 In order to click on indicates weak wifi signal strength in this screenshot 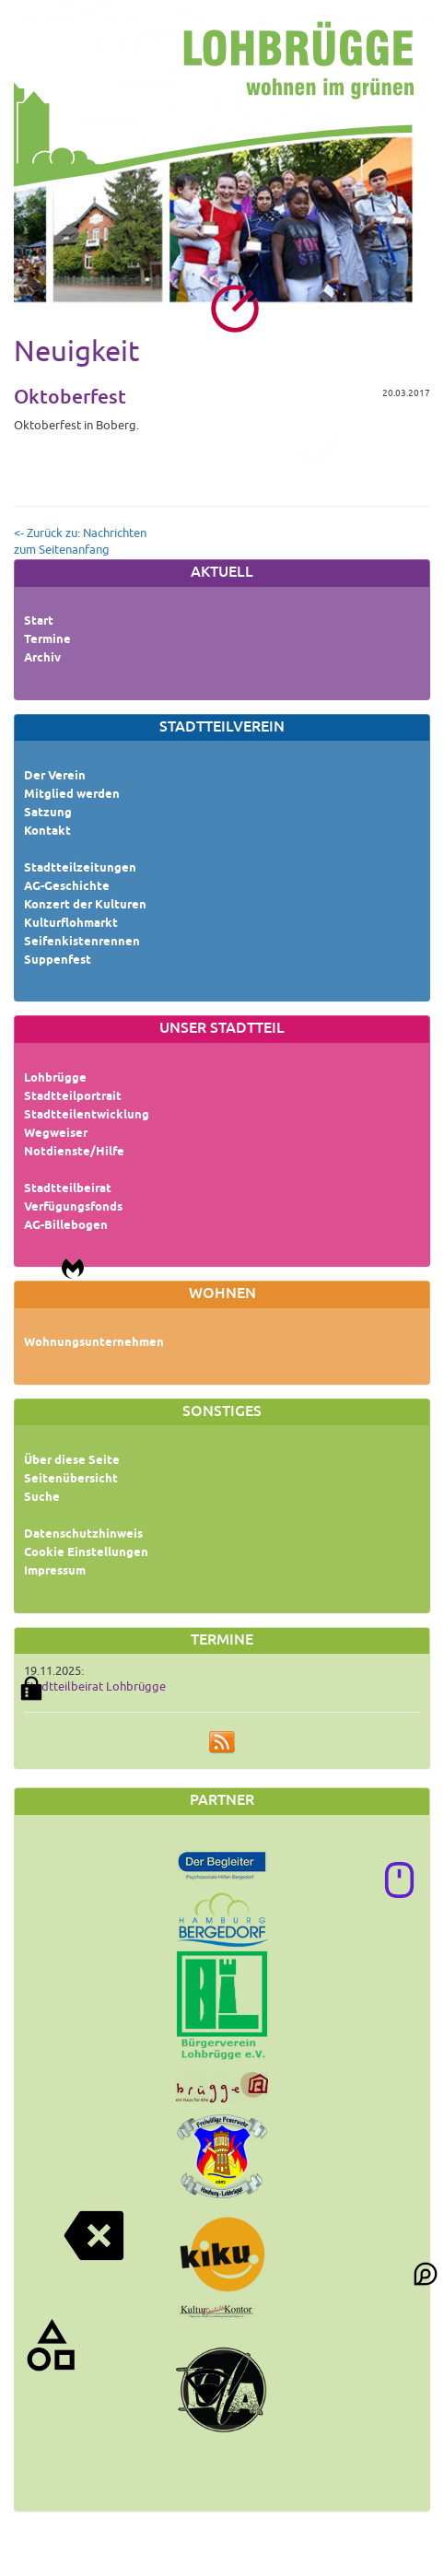, I will do `click(207, 2387)`.